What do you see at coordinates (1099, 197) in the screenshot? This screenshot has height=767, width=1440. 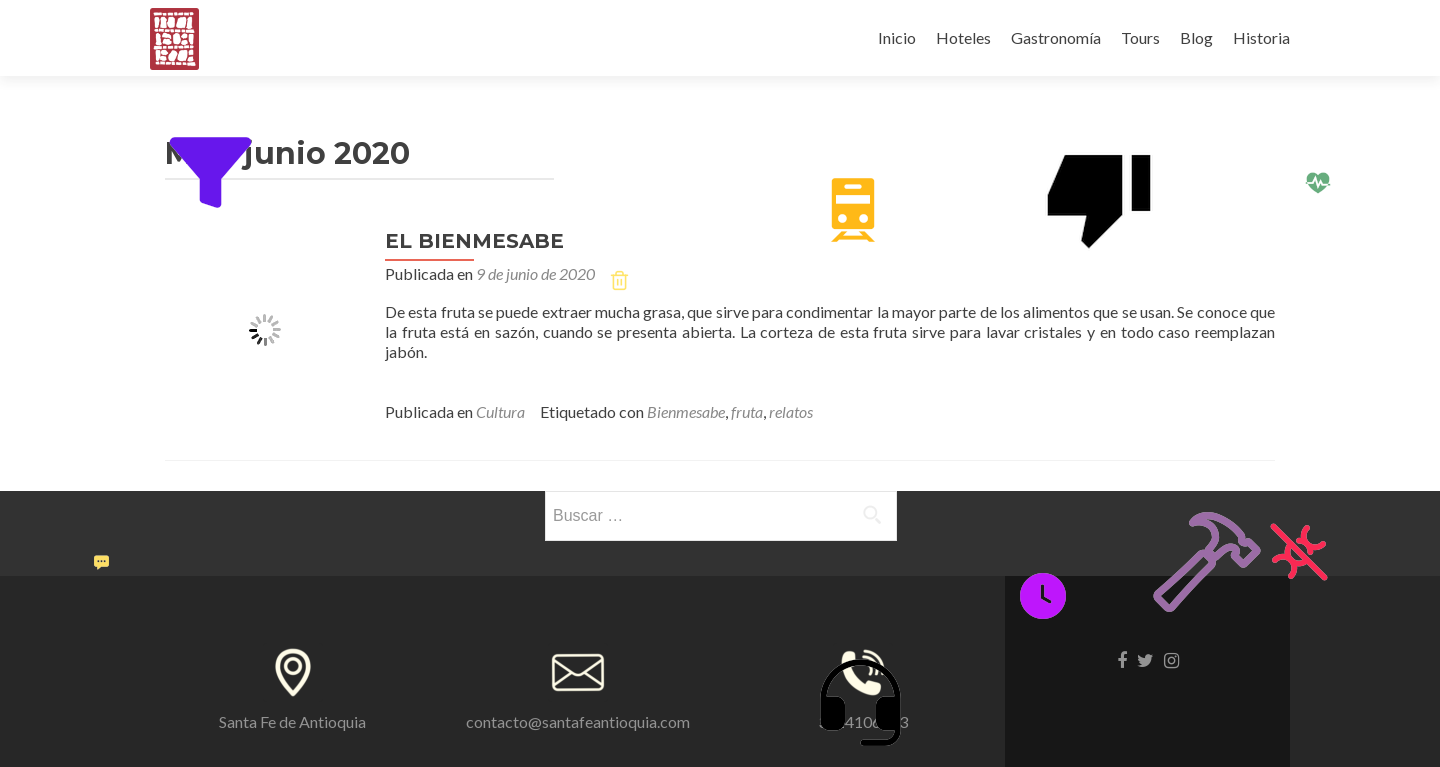 I see `dislike or downvote content` at bounding box center [1099, 197].